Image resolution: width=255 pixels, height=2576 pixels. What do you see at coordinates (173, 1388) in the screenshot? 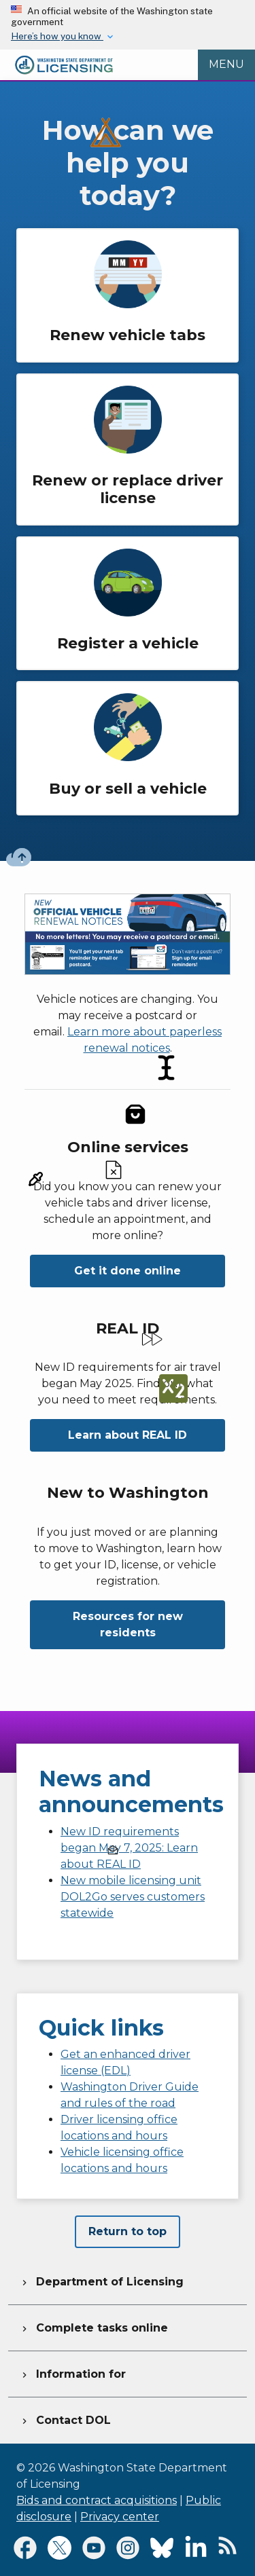
I see `format text as subscript` at bounding box center [173, 1388].